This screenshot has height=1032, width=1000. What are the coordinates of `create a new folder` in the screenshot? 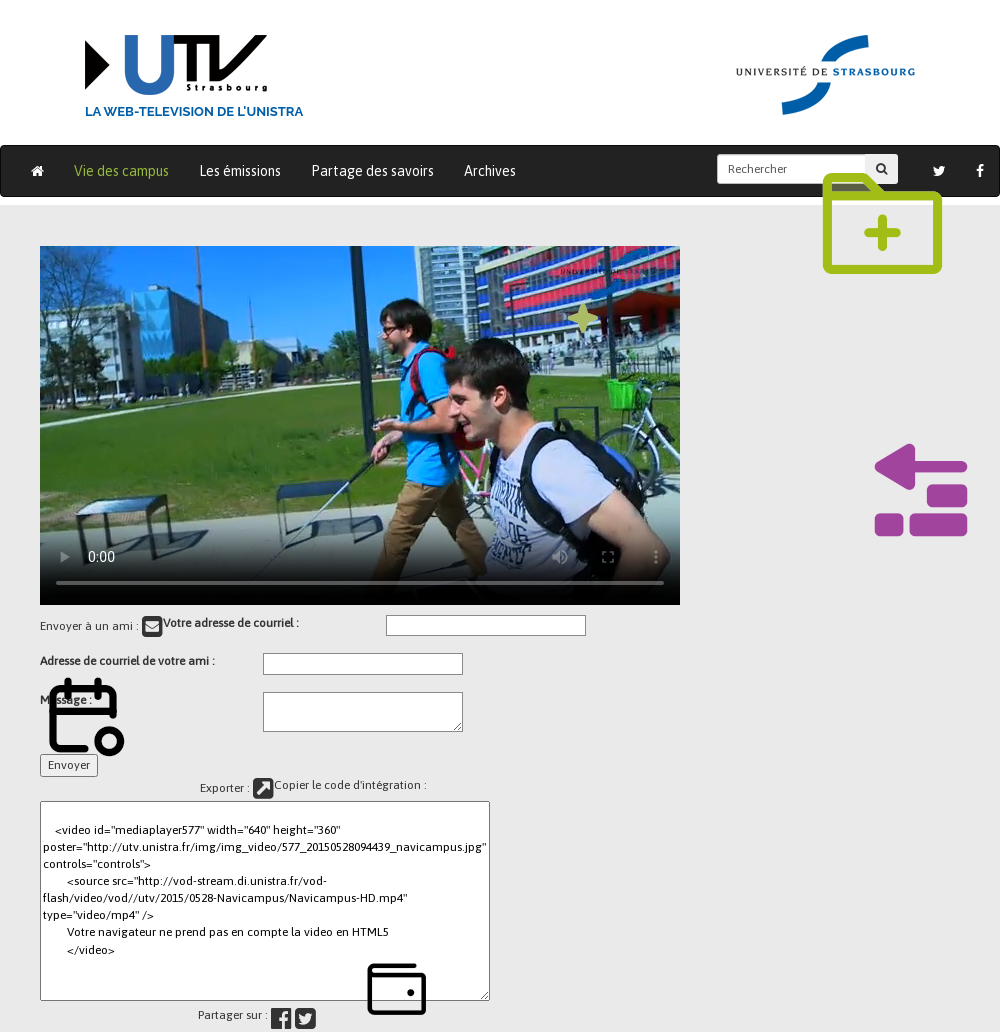 It's located at (882, 223).